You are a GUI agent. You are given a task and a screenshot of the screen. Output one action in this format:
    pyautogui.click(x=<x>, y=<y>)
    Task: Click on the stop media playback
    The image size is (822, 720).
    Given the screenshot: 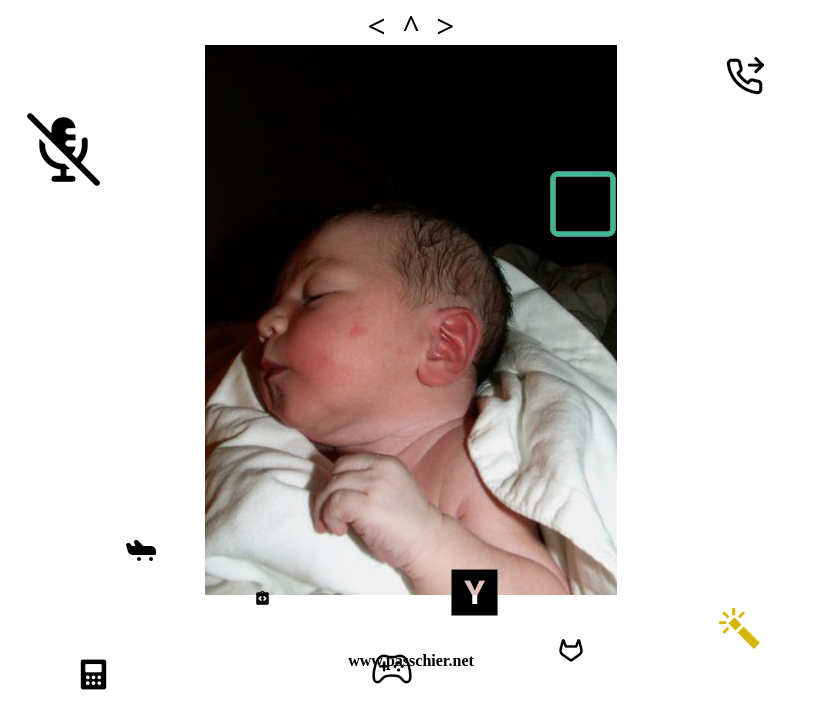 What is the action you would take?
    pyautogui.click(x=583, y=204)
    